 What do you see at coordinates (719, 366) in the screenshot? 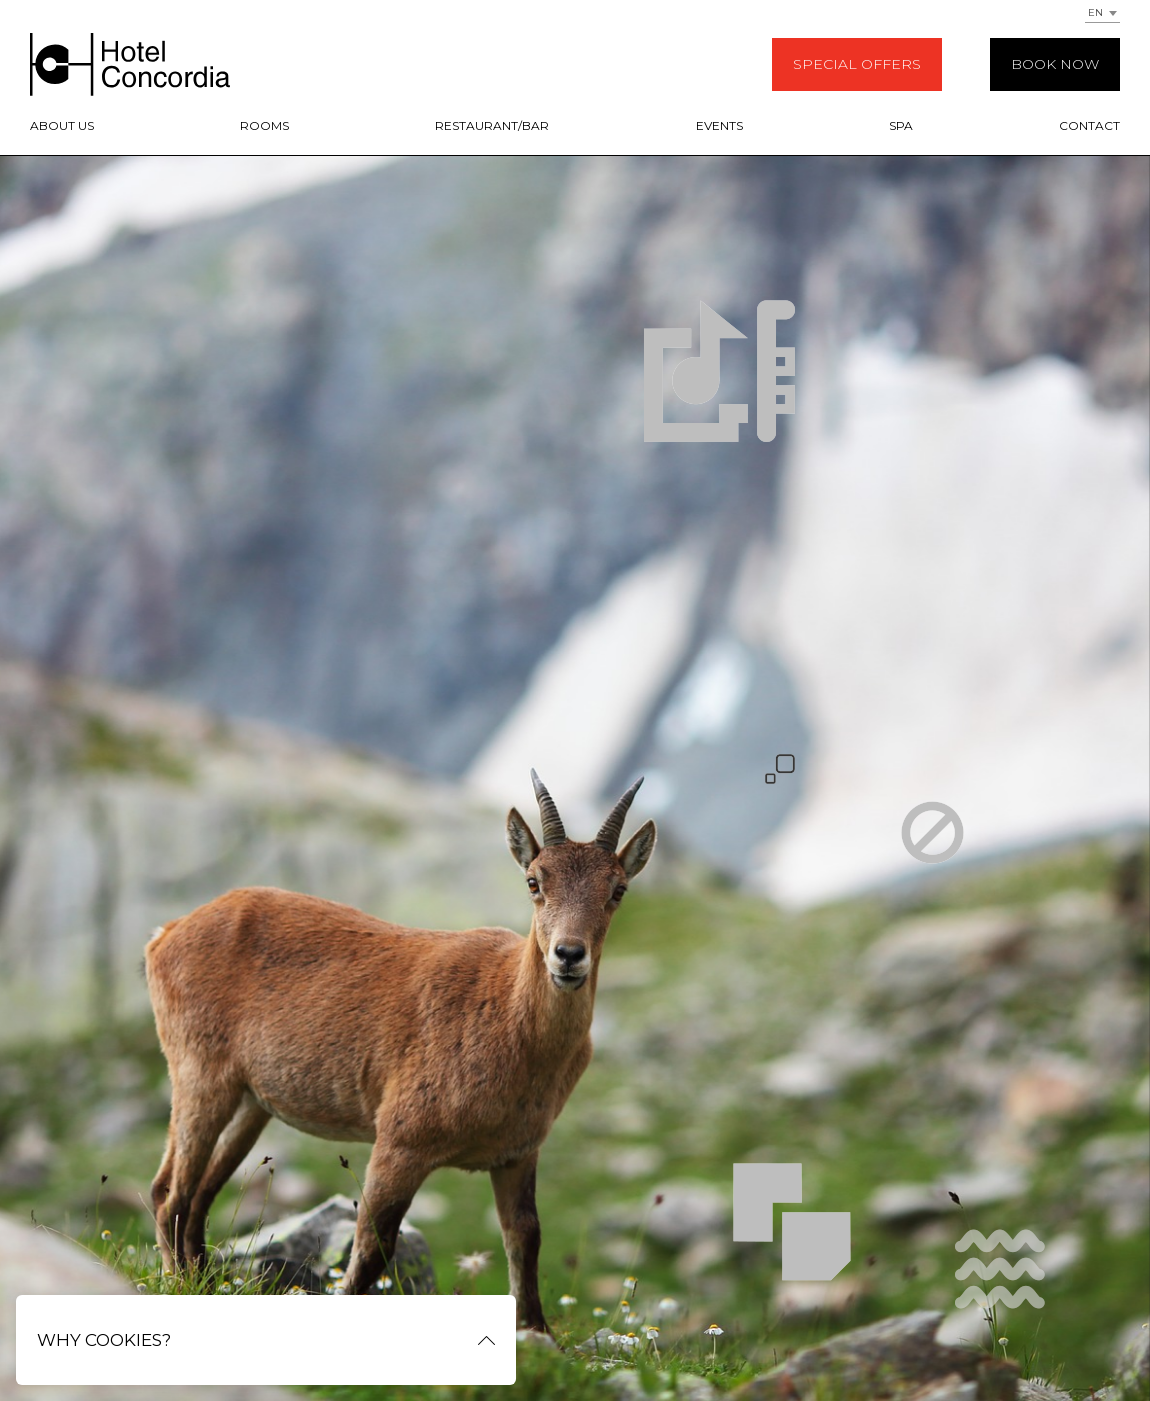
I see `audio device or sound card settings` at bounding box center [719, 366].